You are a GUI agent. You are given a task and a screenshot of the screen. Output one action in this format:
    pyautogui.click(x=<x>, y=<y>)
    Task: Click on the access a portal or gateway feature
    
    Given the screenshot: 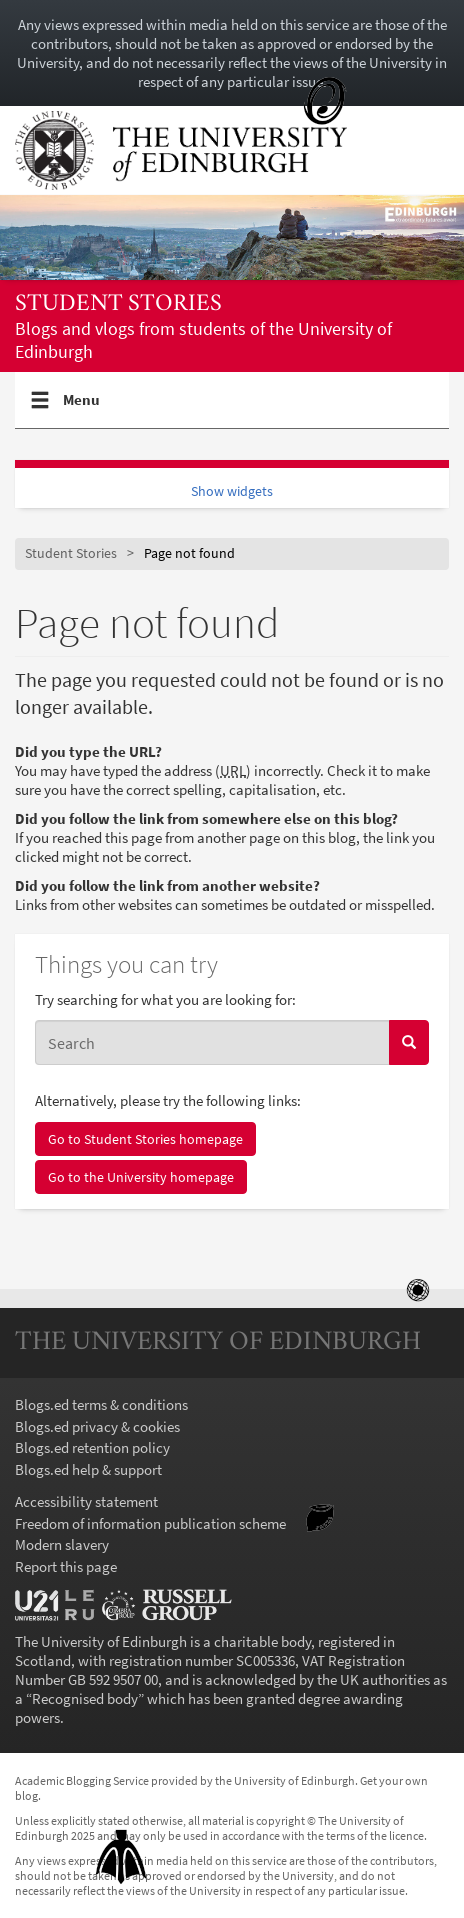 What is the action you would take?
    pyautogui.click(x=325, y=101)
    